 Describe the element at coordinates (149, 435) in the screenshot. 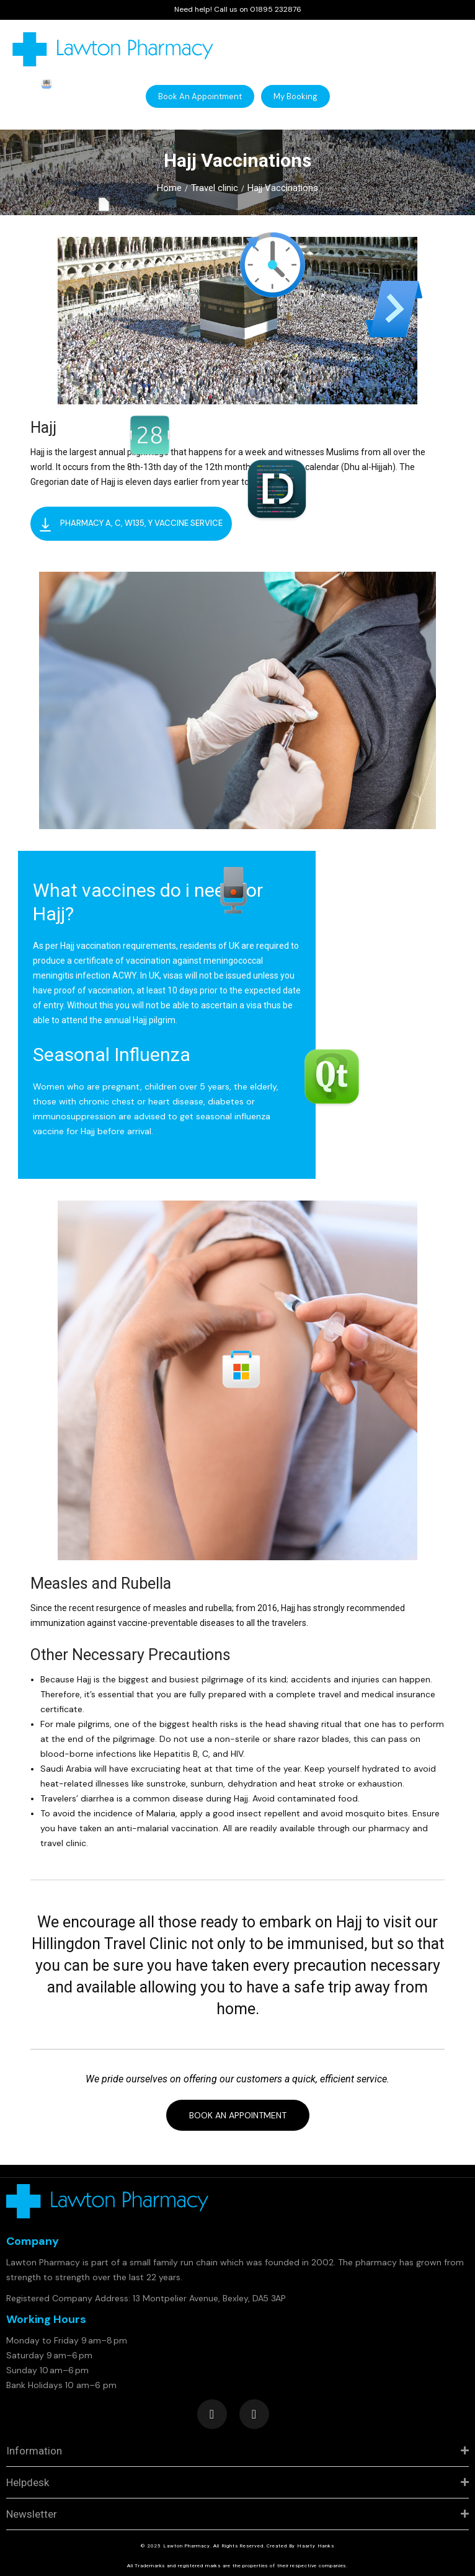

I see `open the calendar app` at that location.